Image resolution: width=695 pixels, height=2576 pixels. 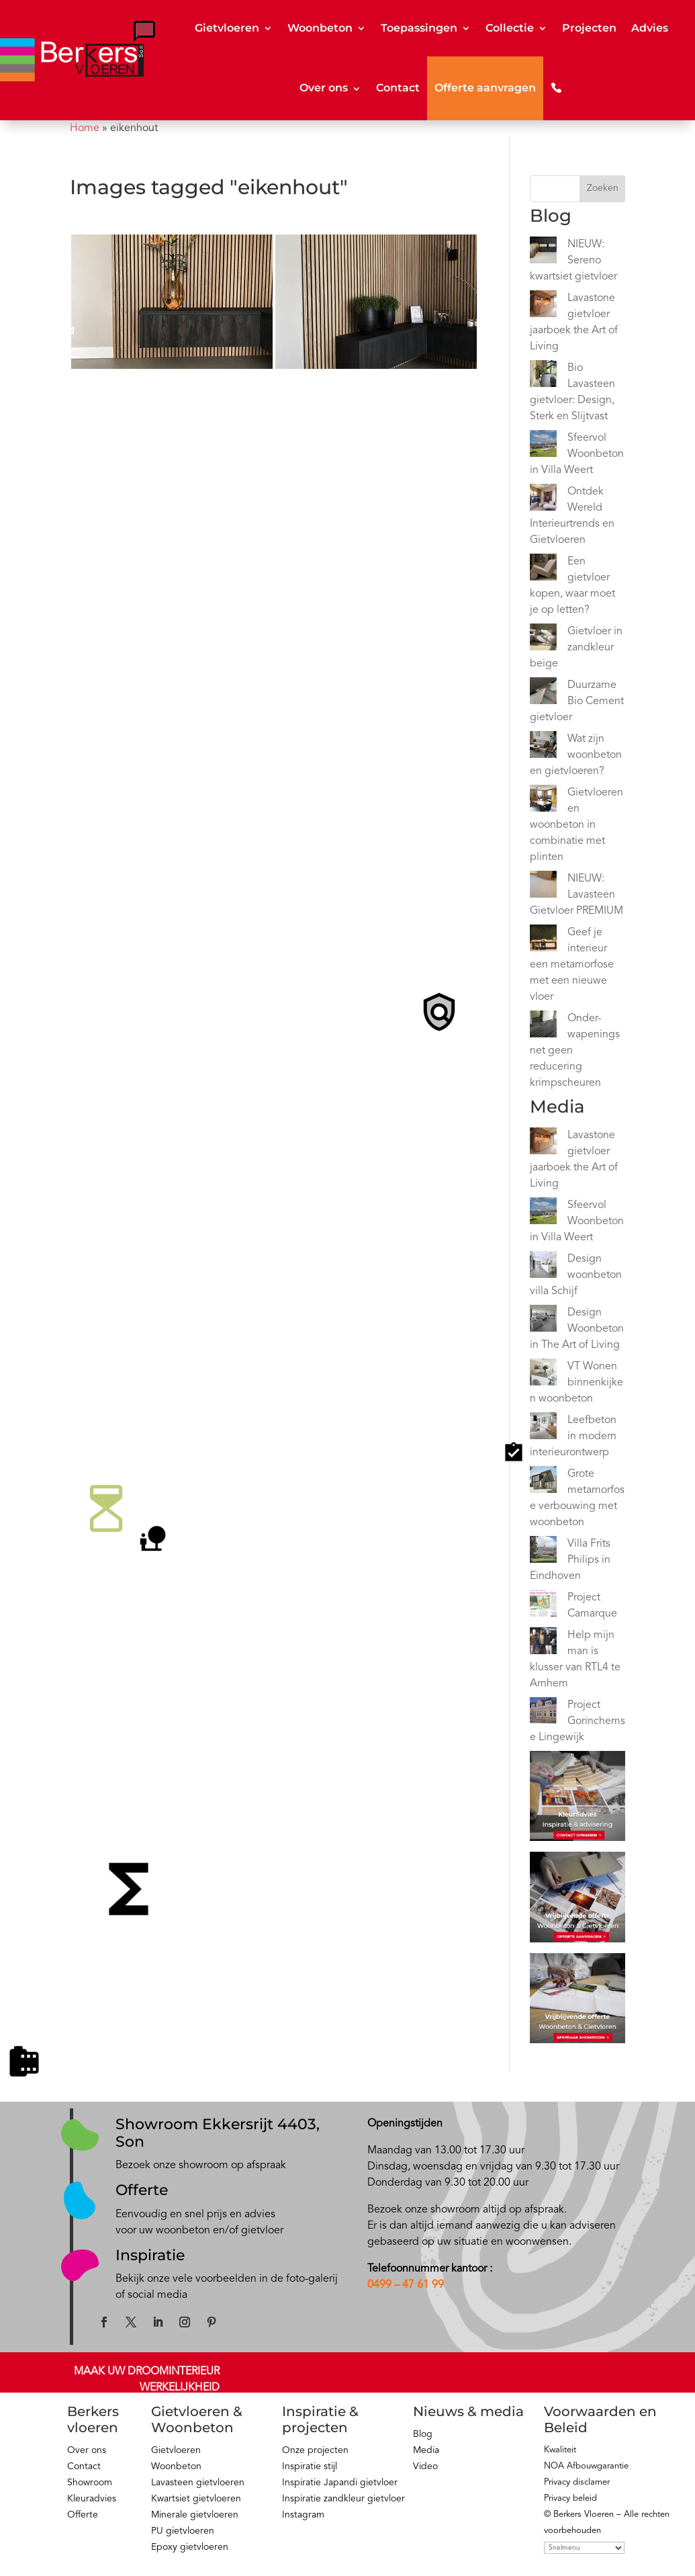 I want to click on view outdoor or nature-related content, so click(x=152, y=1538).